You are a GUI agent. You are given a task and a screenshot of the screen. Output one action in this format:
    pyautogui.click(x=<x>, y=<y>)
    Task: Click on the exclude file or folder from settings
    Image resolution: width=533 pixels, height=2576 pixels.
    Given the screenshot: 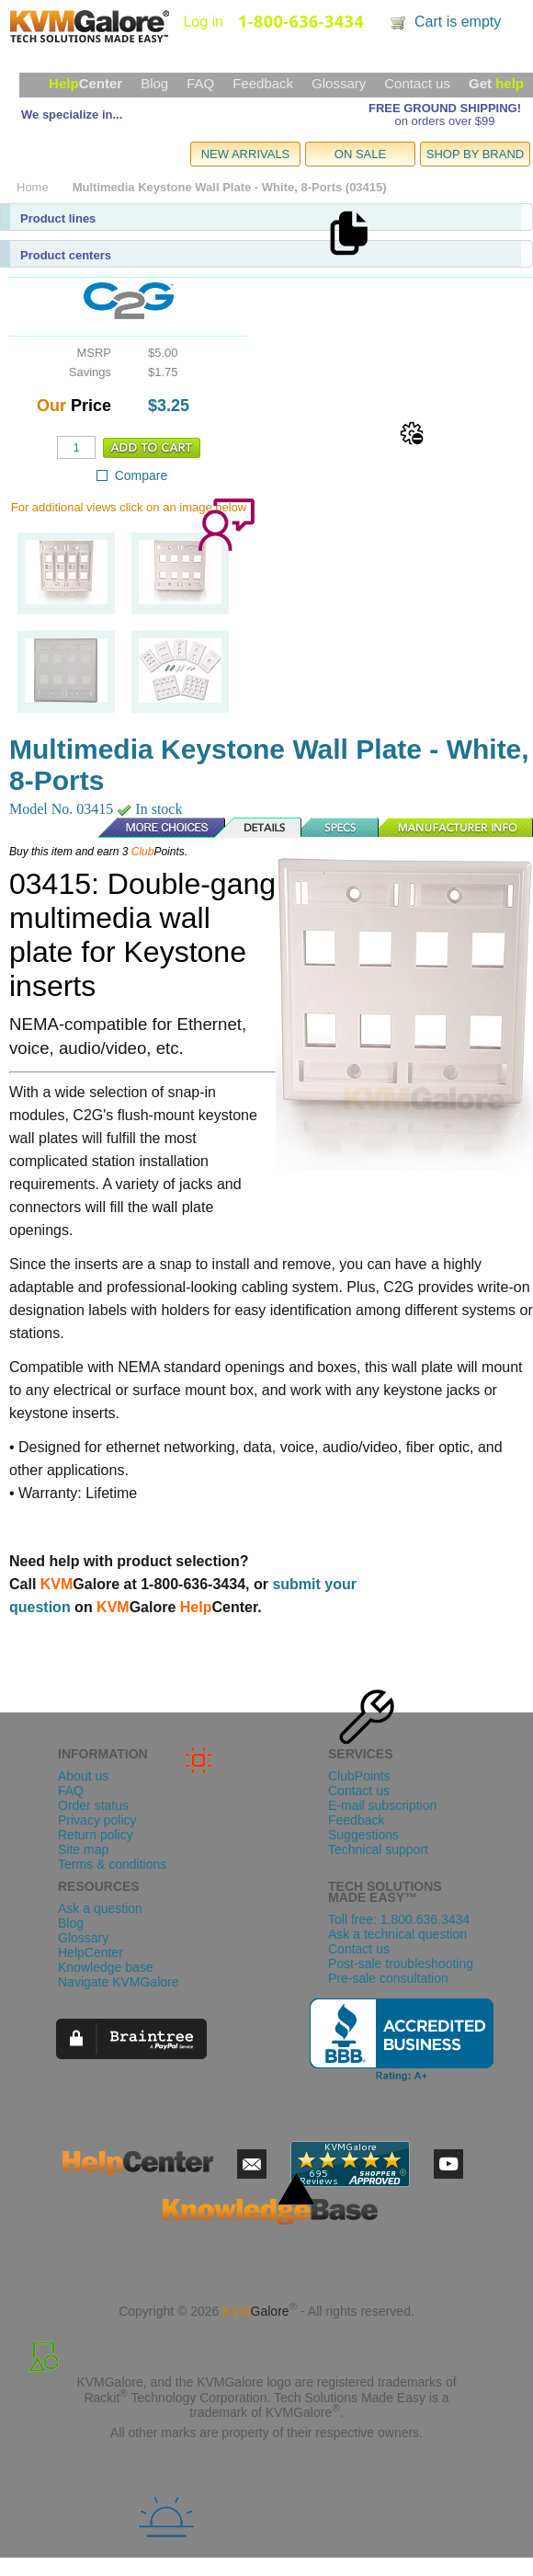 What is the action you would take?
    pyautogui.click(x=412, y=433)
    